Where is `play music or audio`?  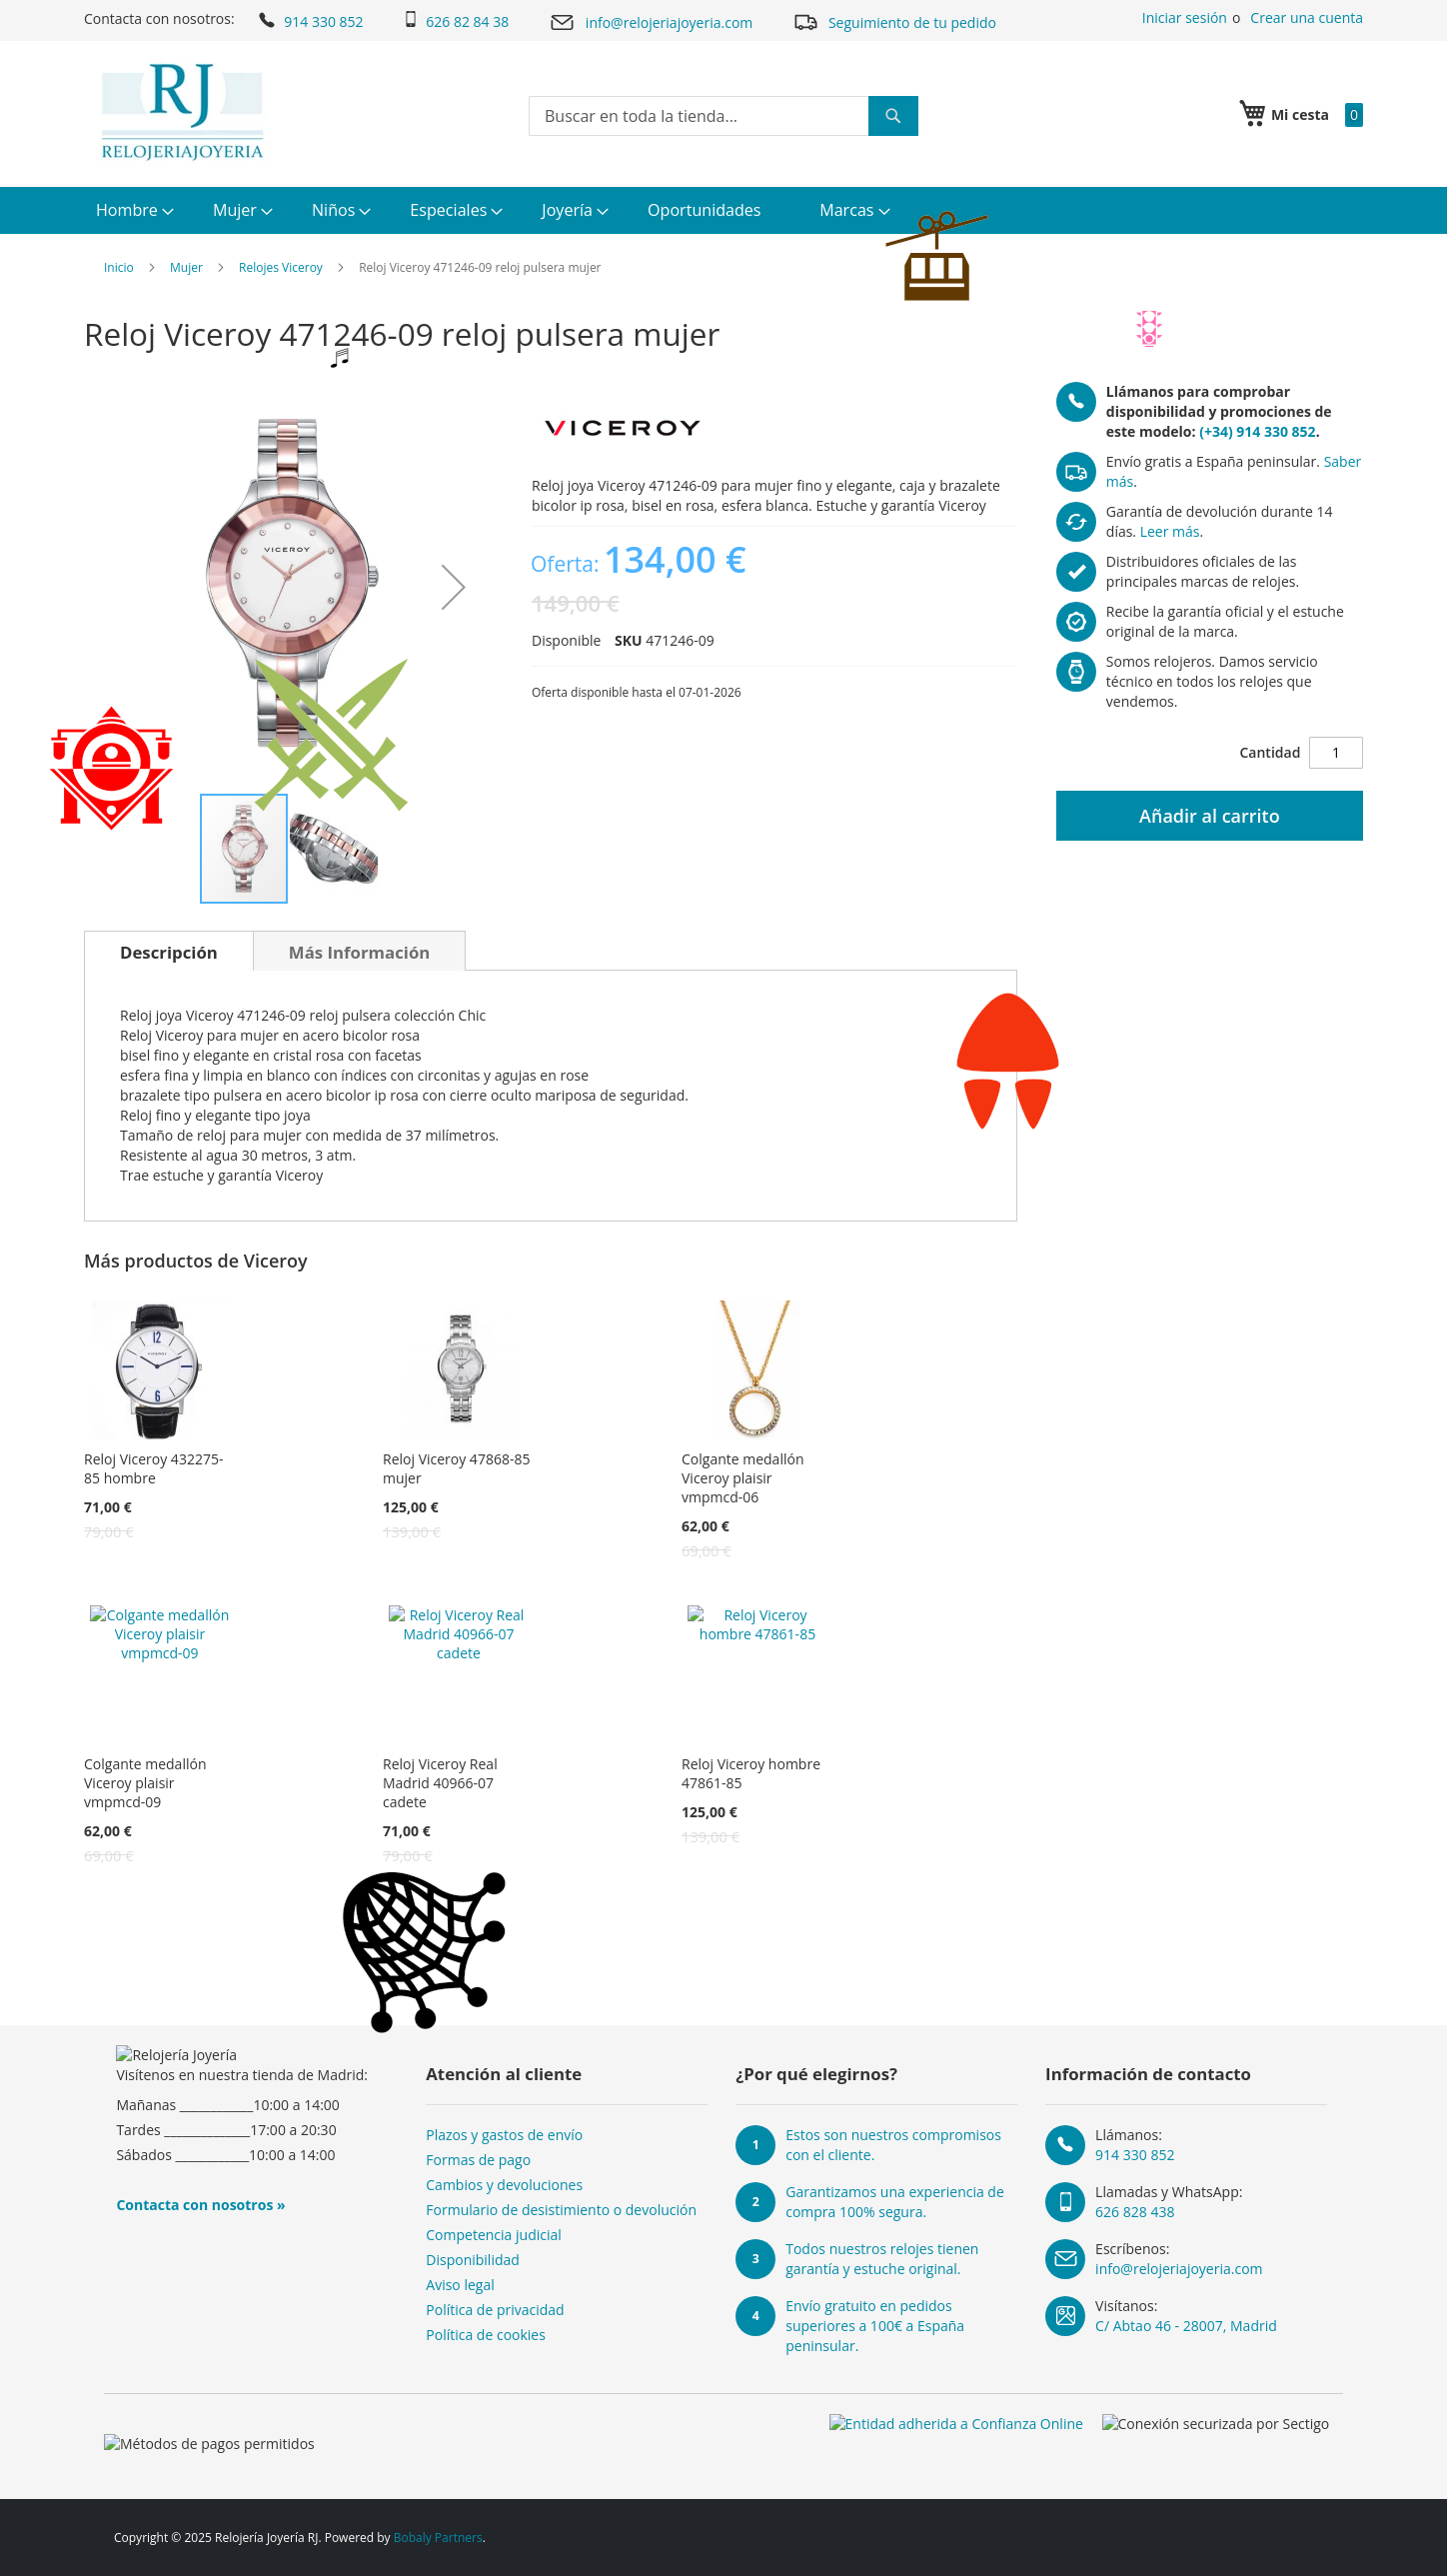
play music or audio is located at coordinates (340, 358).